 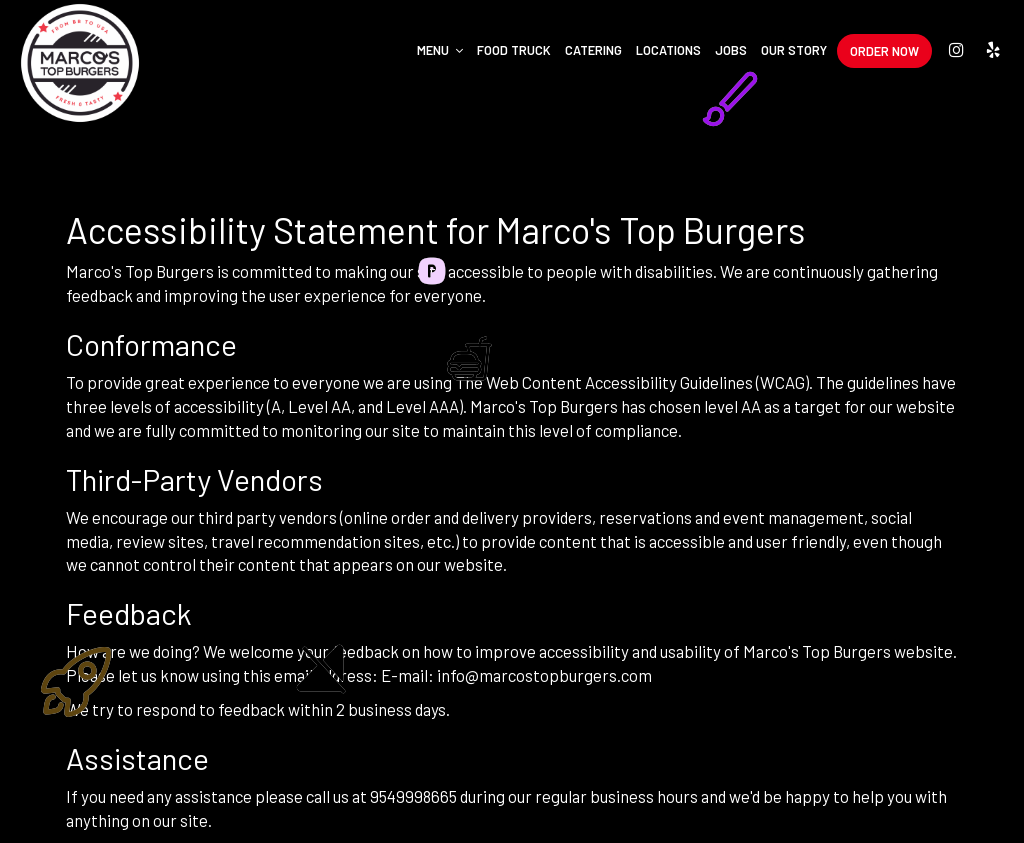 What do you see at coordinates (730, 99) in the screenshot?
I see `access drawing or painting tools` at bounding box center [730, 99].